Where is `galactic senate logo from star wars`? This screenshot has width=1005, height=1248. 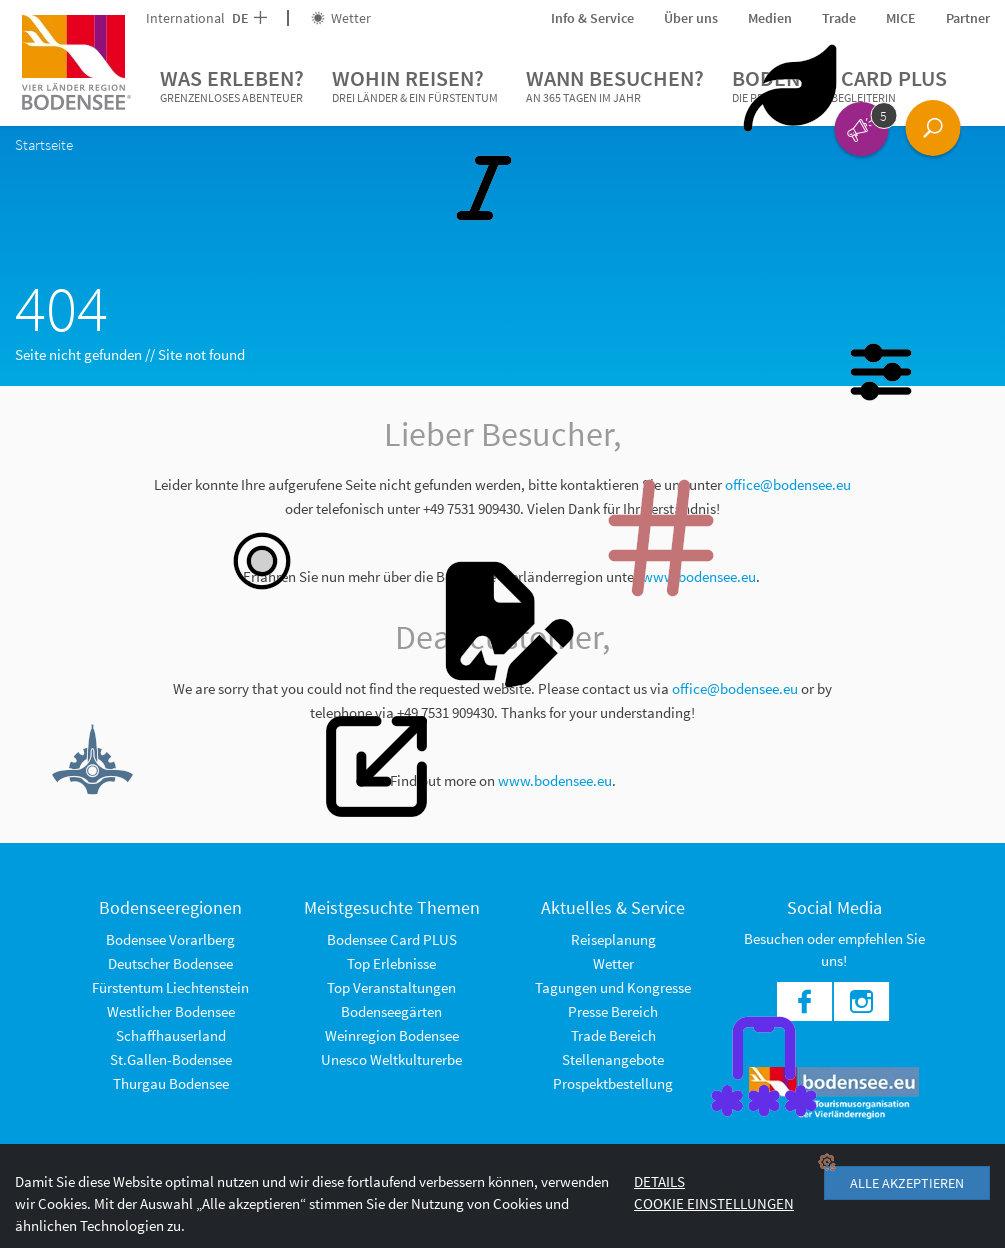
galactic senate logo from star wars is located at coordinates (92, 759).